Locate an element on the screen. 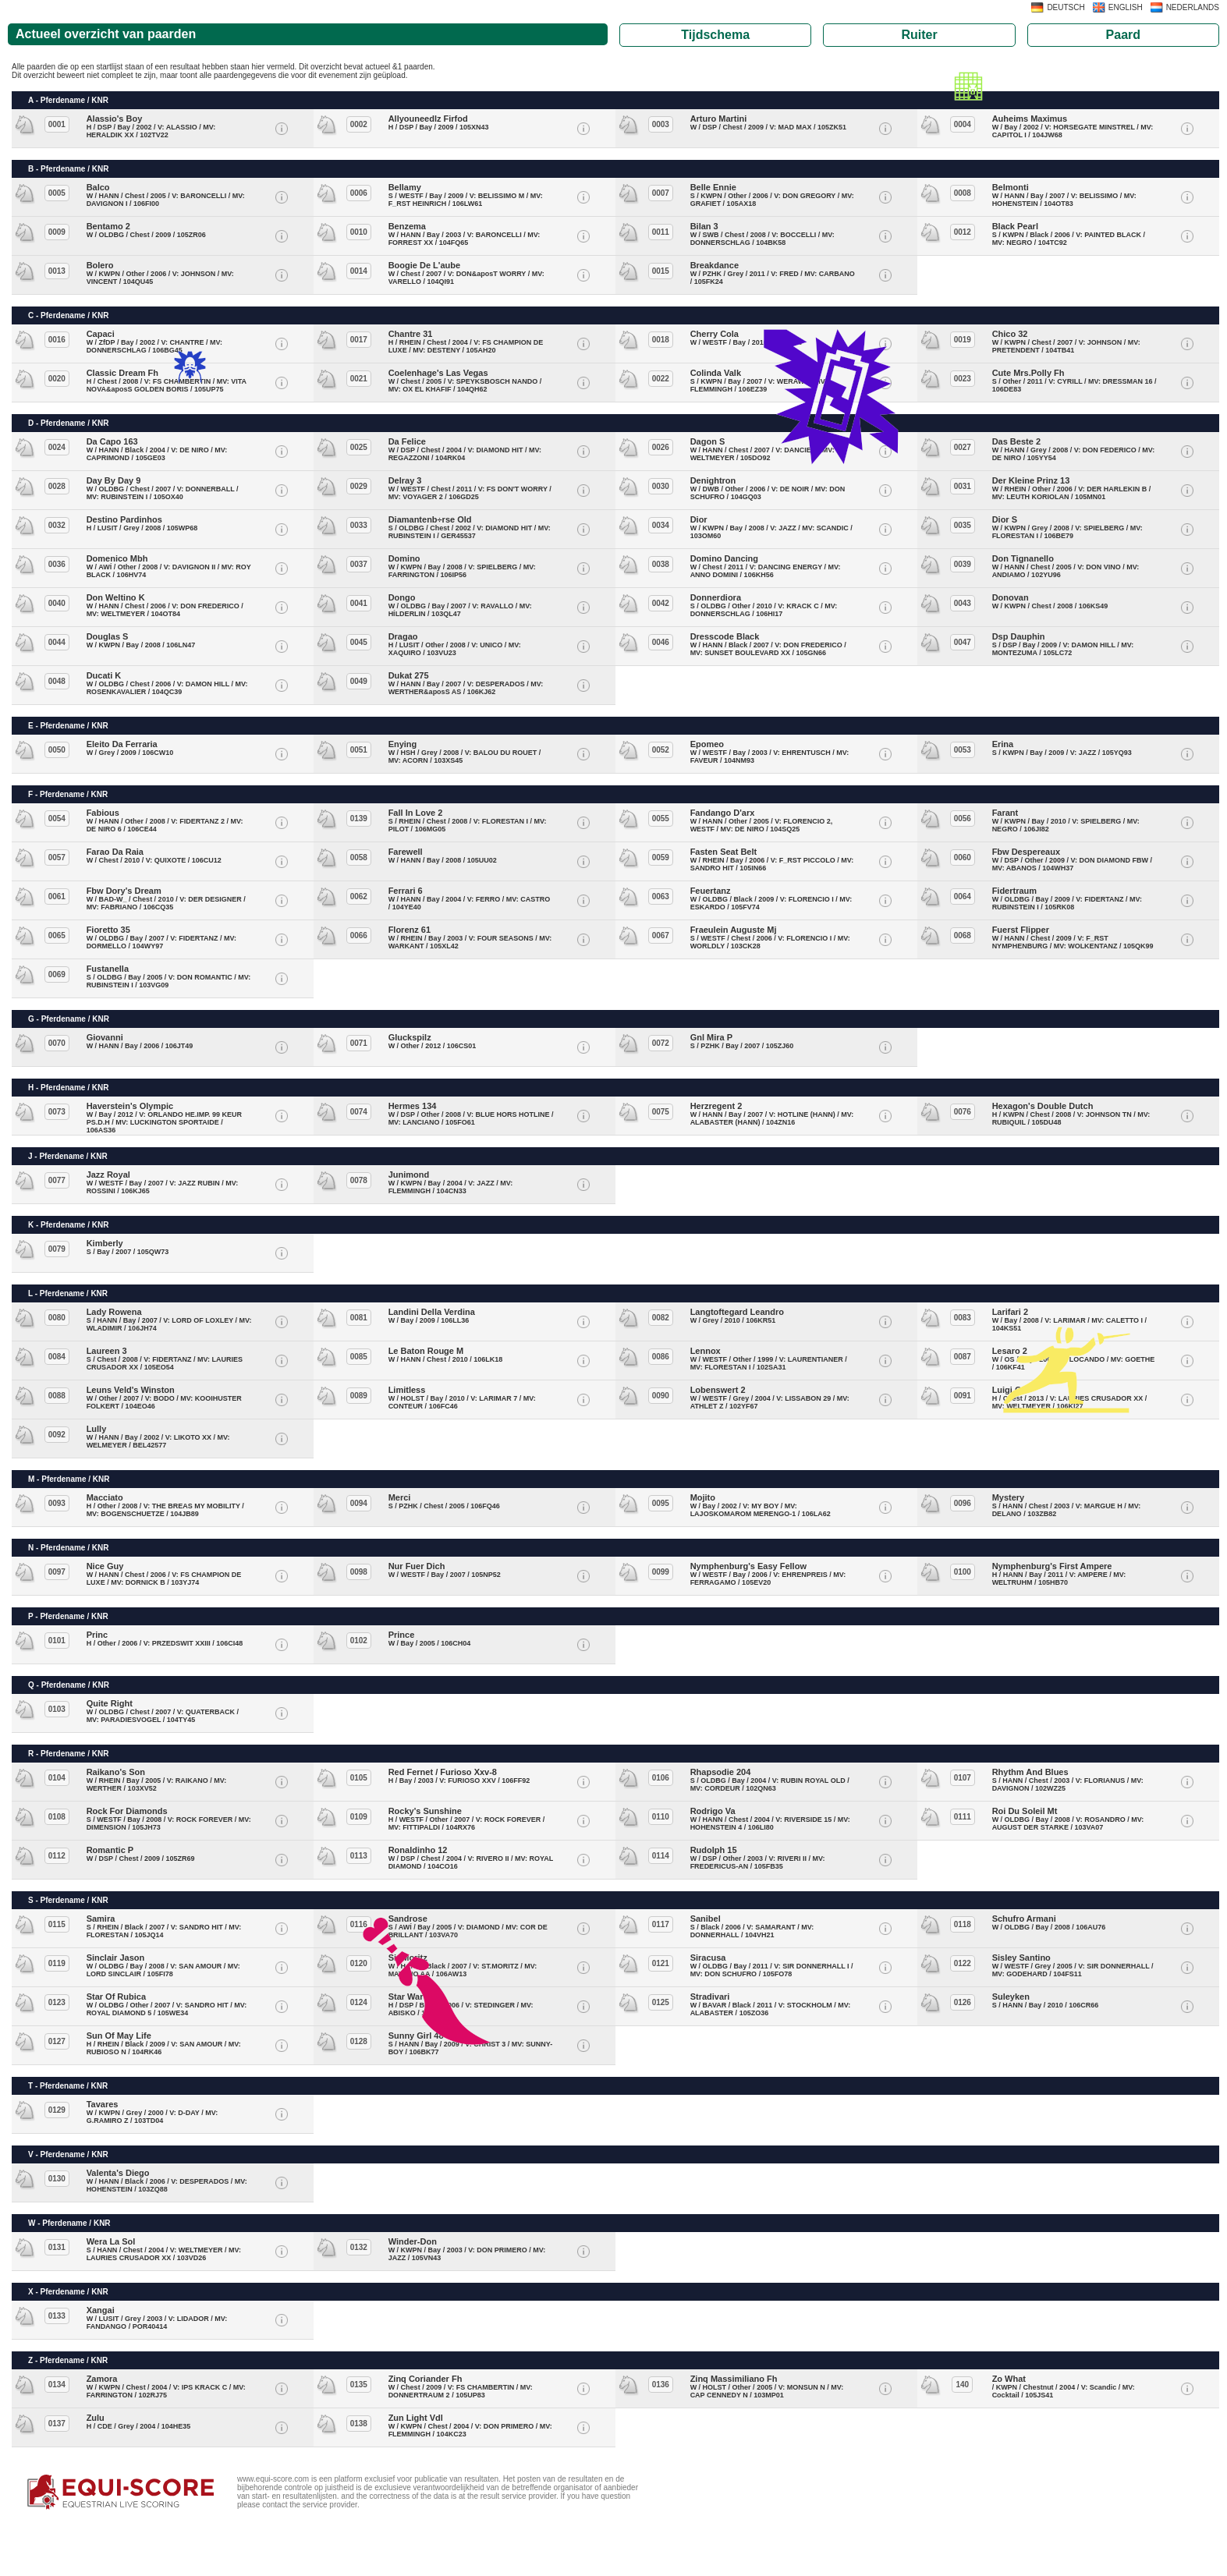 Image resolution: width=1227 pixels, height=2576 pixels. indicates a trapped or captured state is located at coordinates (968, 84).